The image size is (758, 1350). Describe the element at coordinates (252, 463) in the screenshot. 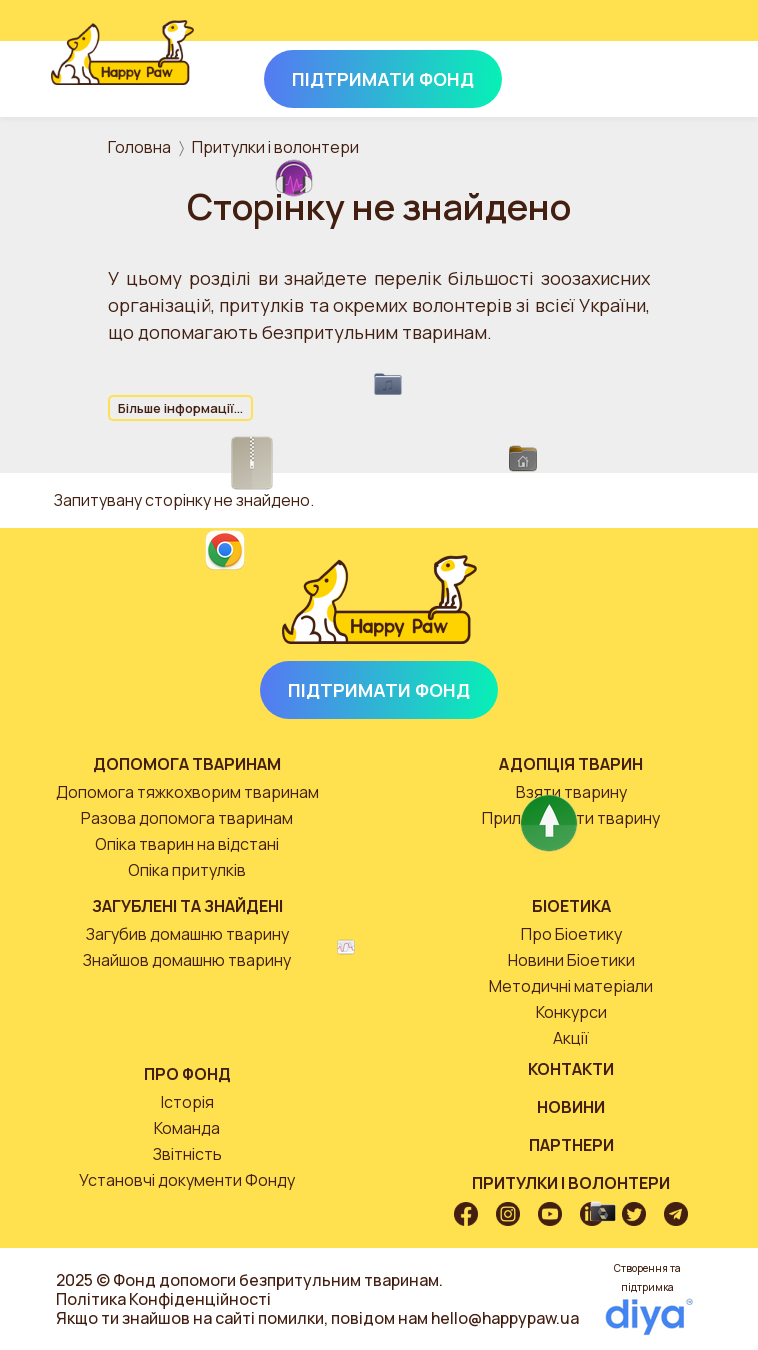

I see `open the archive manager application` at that location.